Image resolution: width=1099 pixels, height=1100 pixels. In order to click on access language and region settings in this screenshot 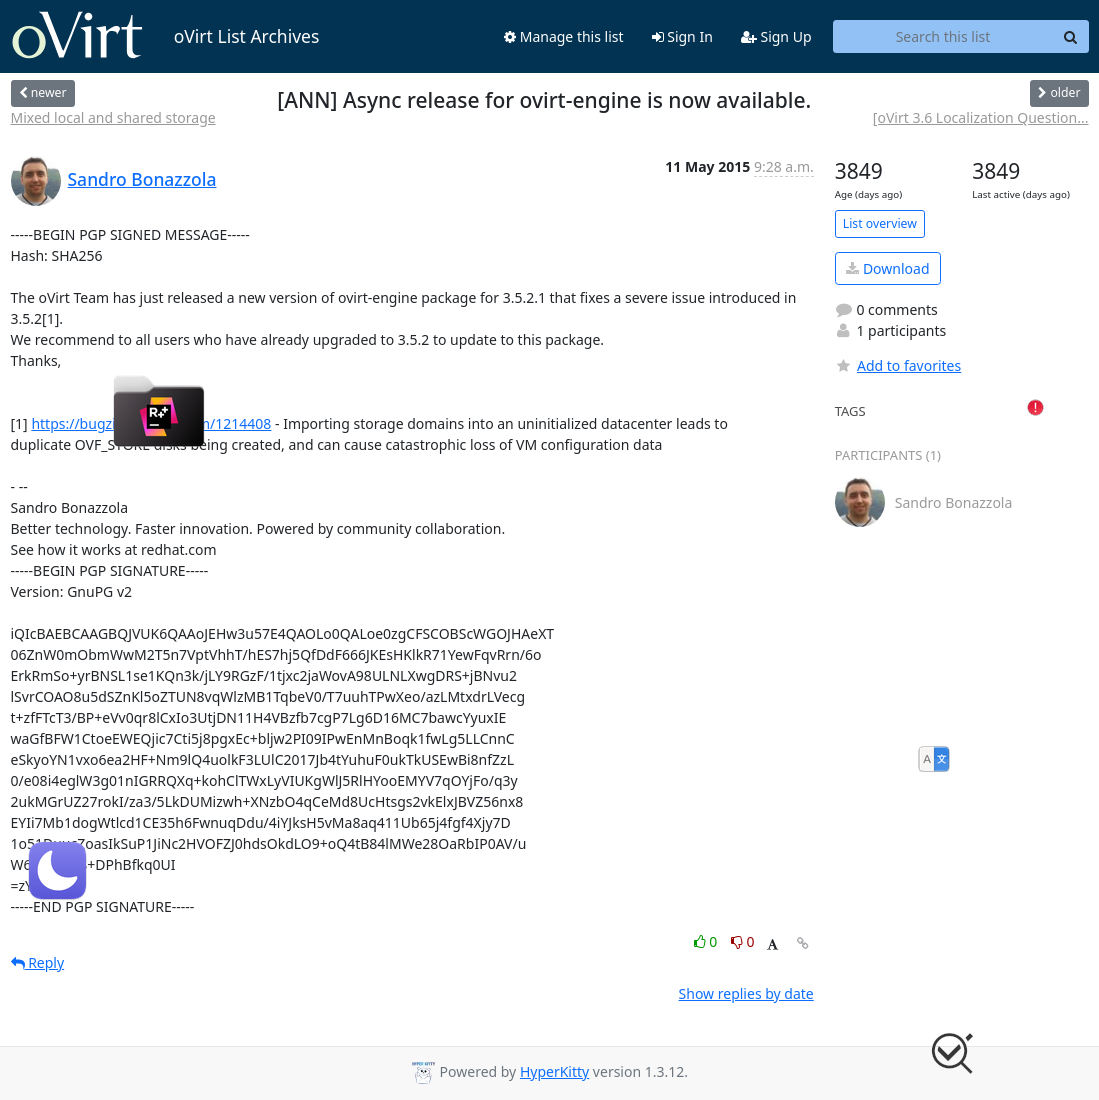, I will do `click(934, 759)`.